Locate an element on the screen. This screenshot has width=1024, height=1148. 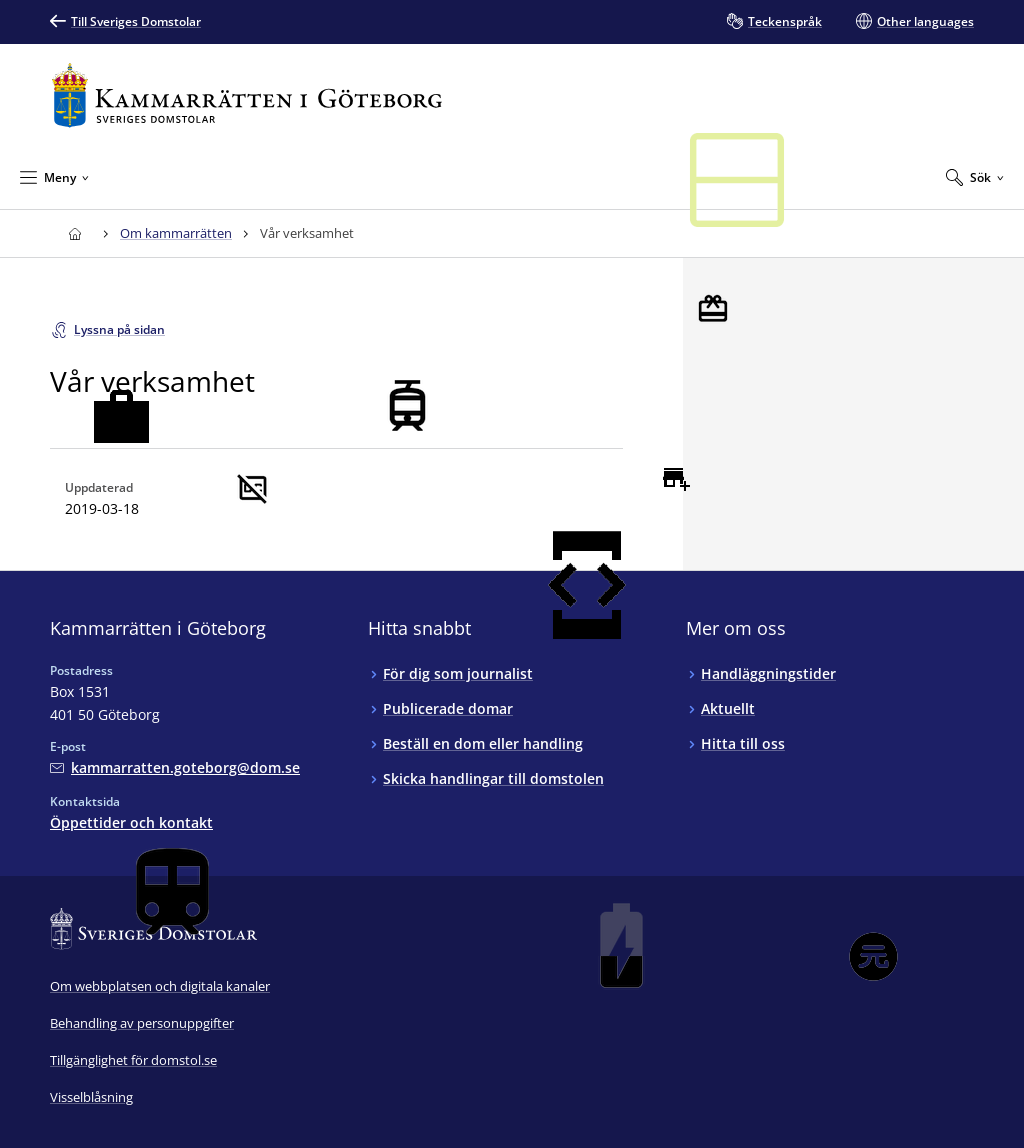
redeem a gift card or voucher is located at coordinates (713, 309).